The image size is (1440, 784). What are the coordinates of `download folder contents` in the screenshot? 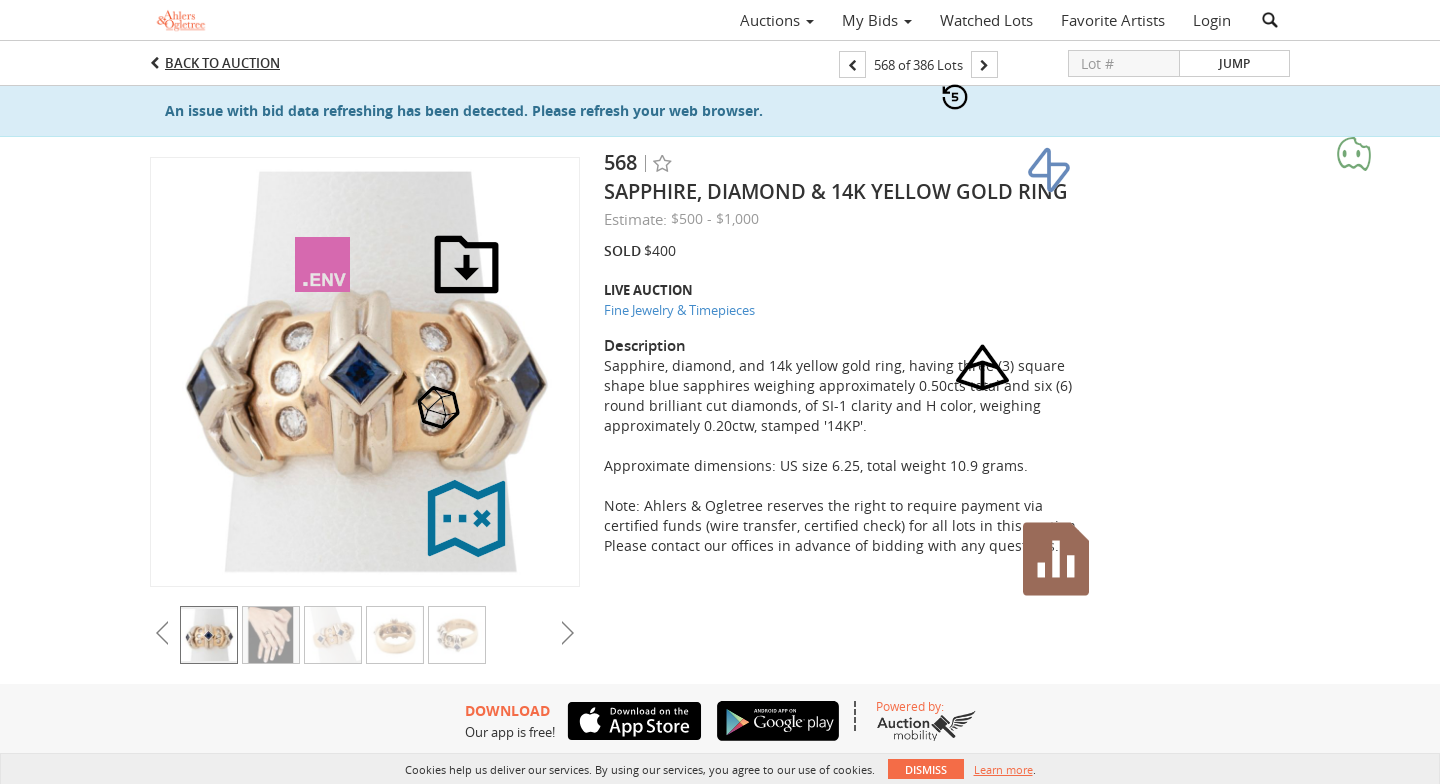 It's located at (466, 264).